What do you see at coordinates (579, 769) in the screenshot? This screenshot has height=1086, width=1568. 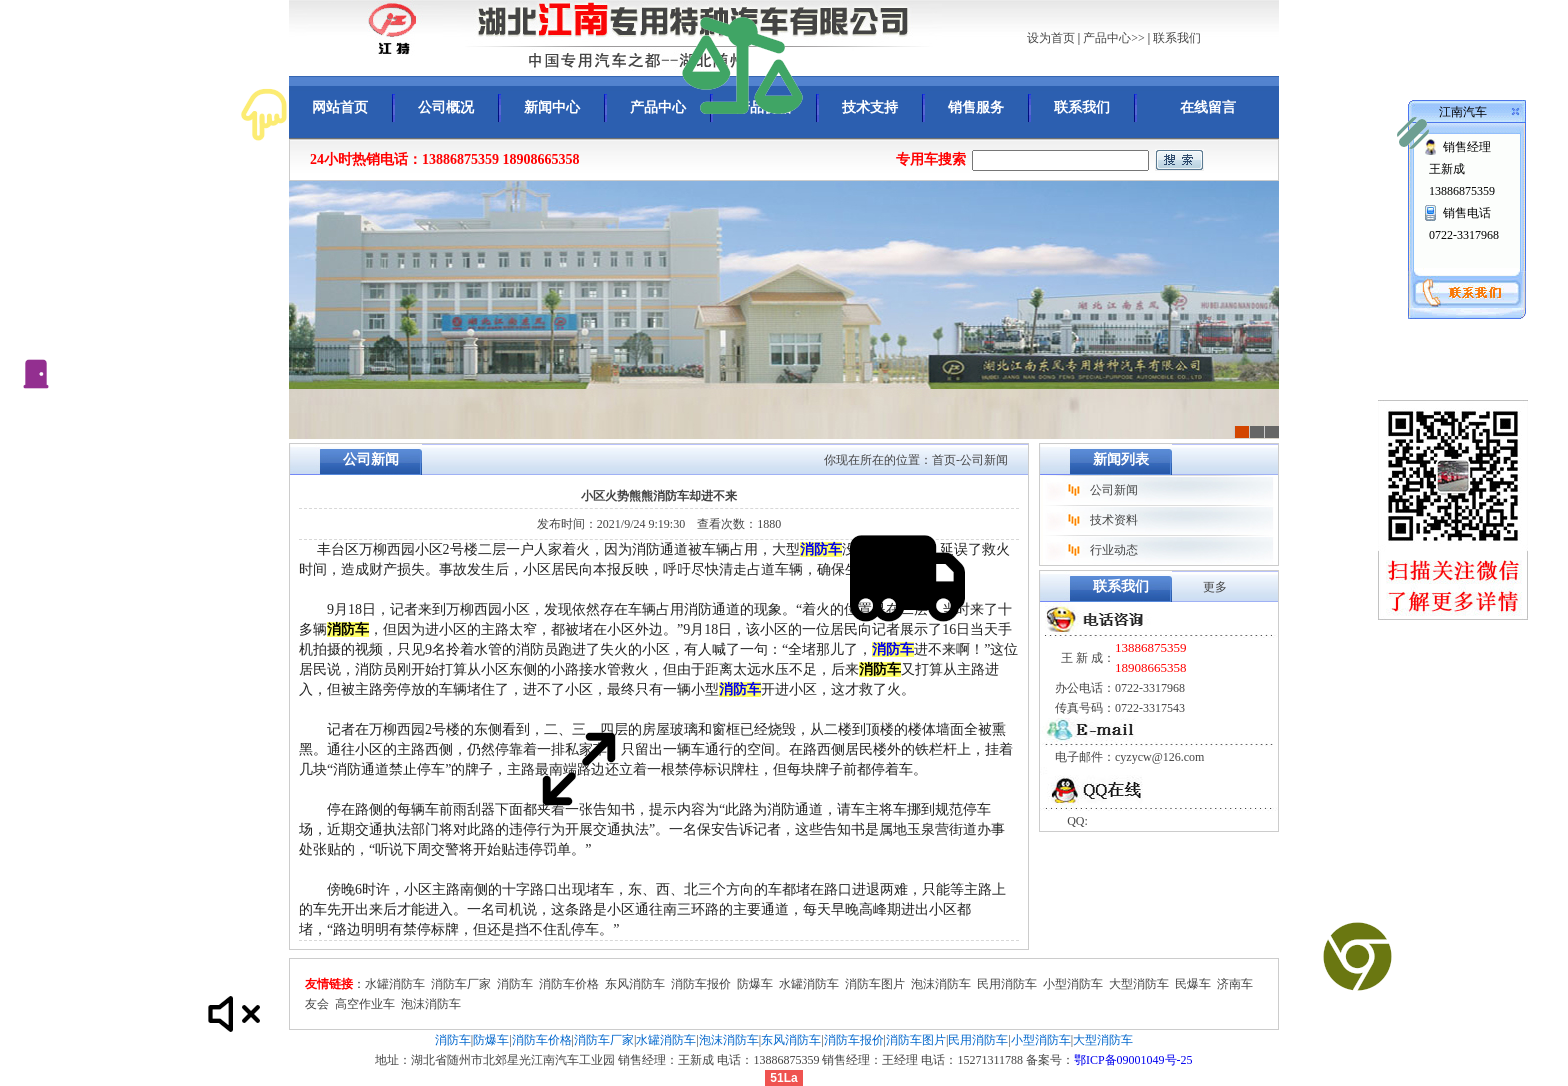 I see `maximize window to full screen` at bounding box center [579, 769].